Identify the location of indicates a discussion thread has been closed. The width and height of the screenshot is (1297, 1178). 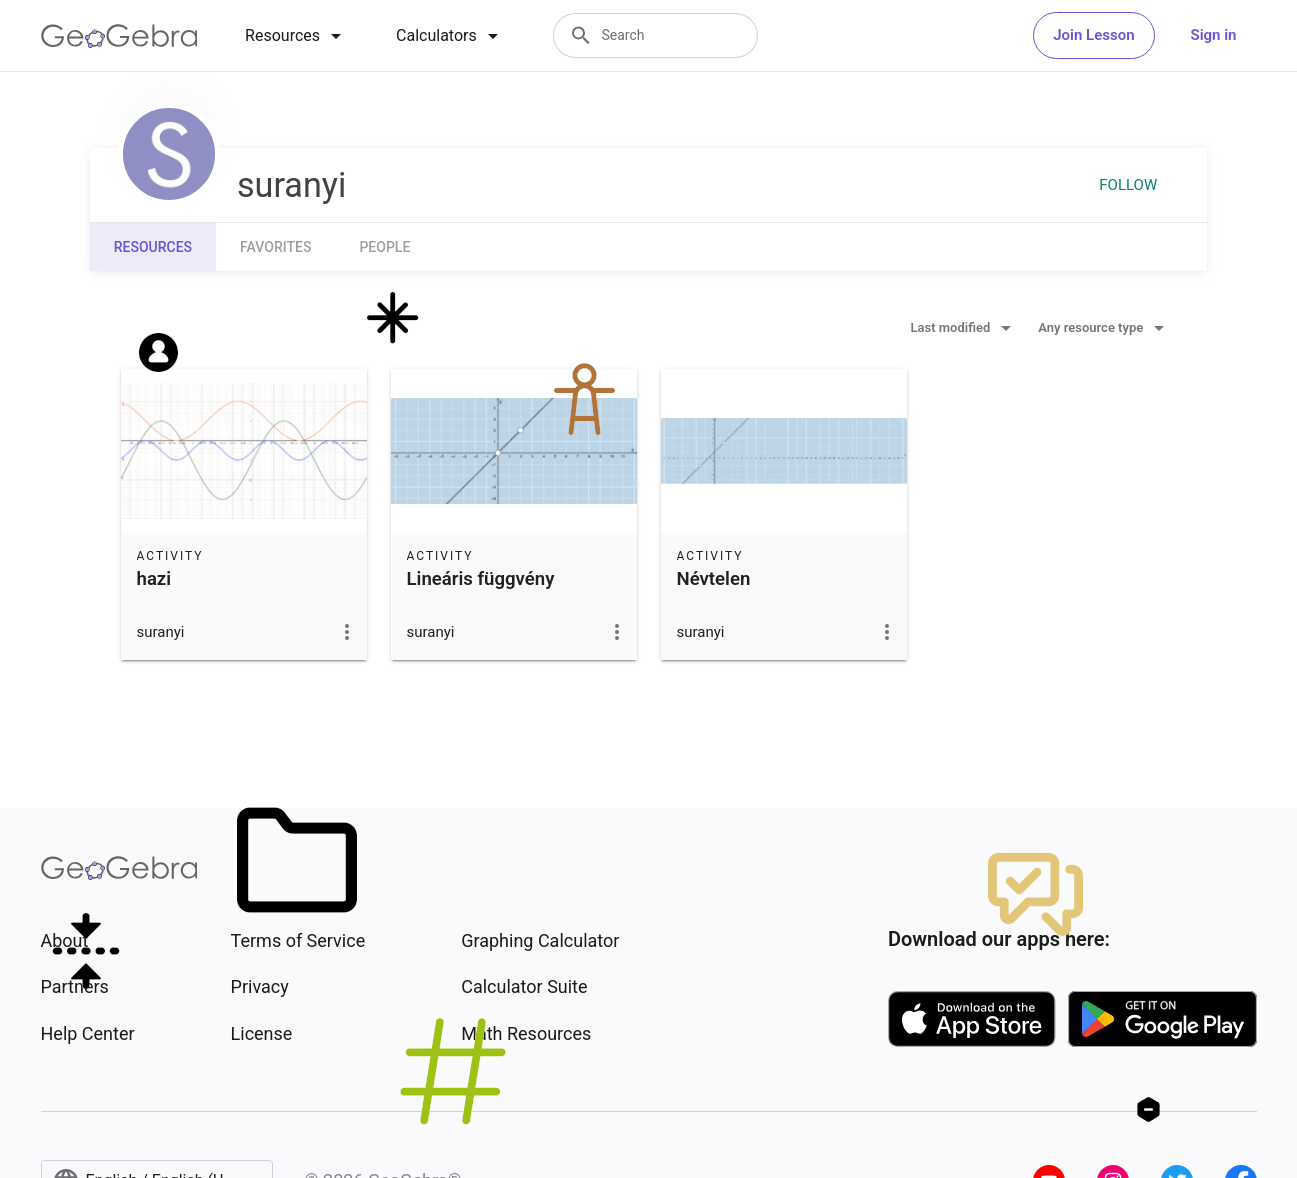
(1035, 894).